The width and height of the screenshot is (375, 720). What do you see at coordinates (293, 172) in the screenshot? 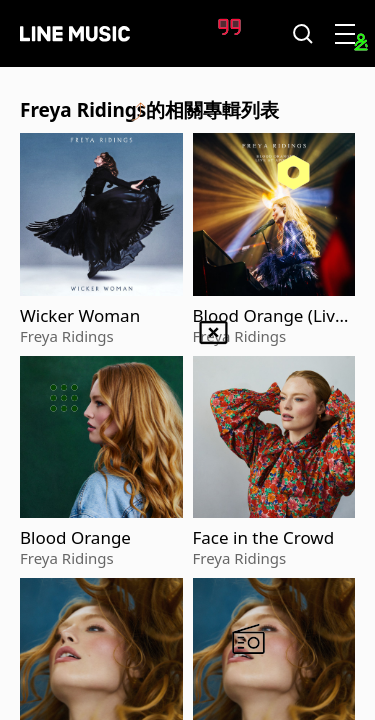
I see `access settings or configuration options` at bounding box center [293, 172].